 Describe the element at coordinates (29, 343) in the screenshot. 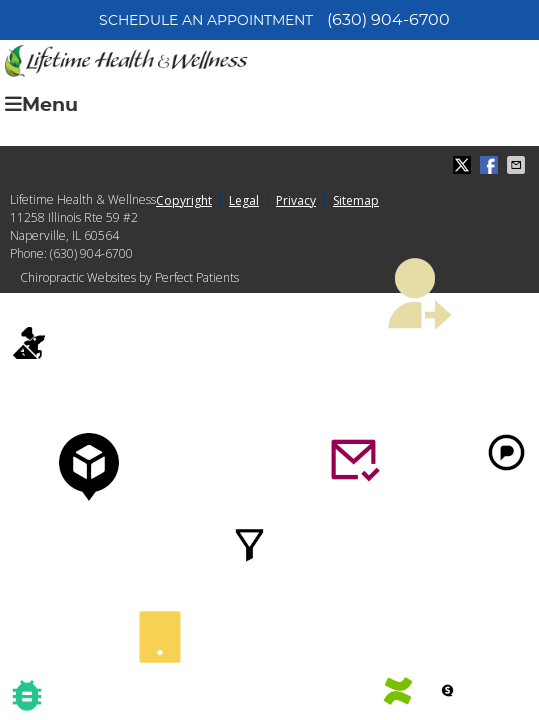

I see `ratatui terminal UI library logo` at that location.